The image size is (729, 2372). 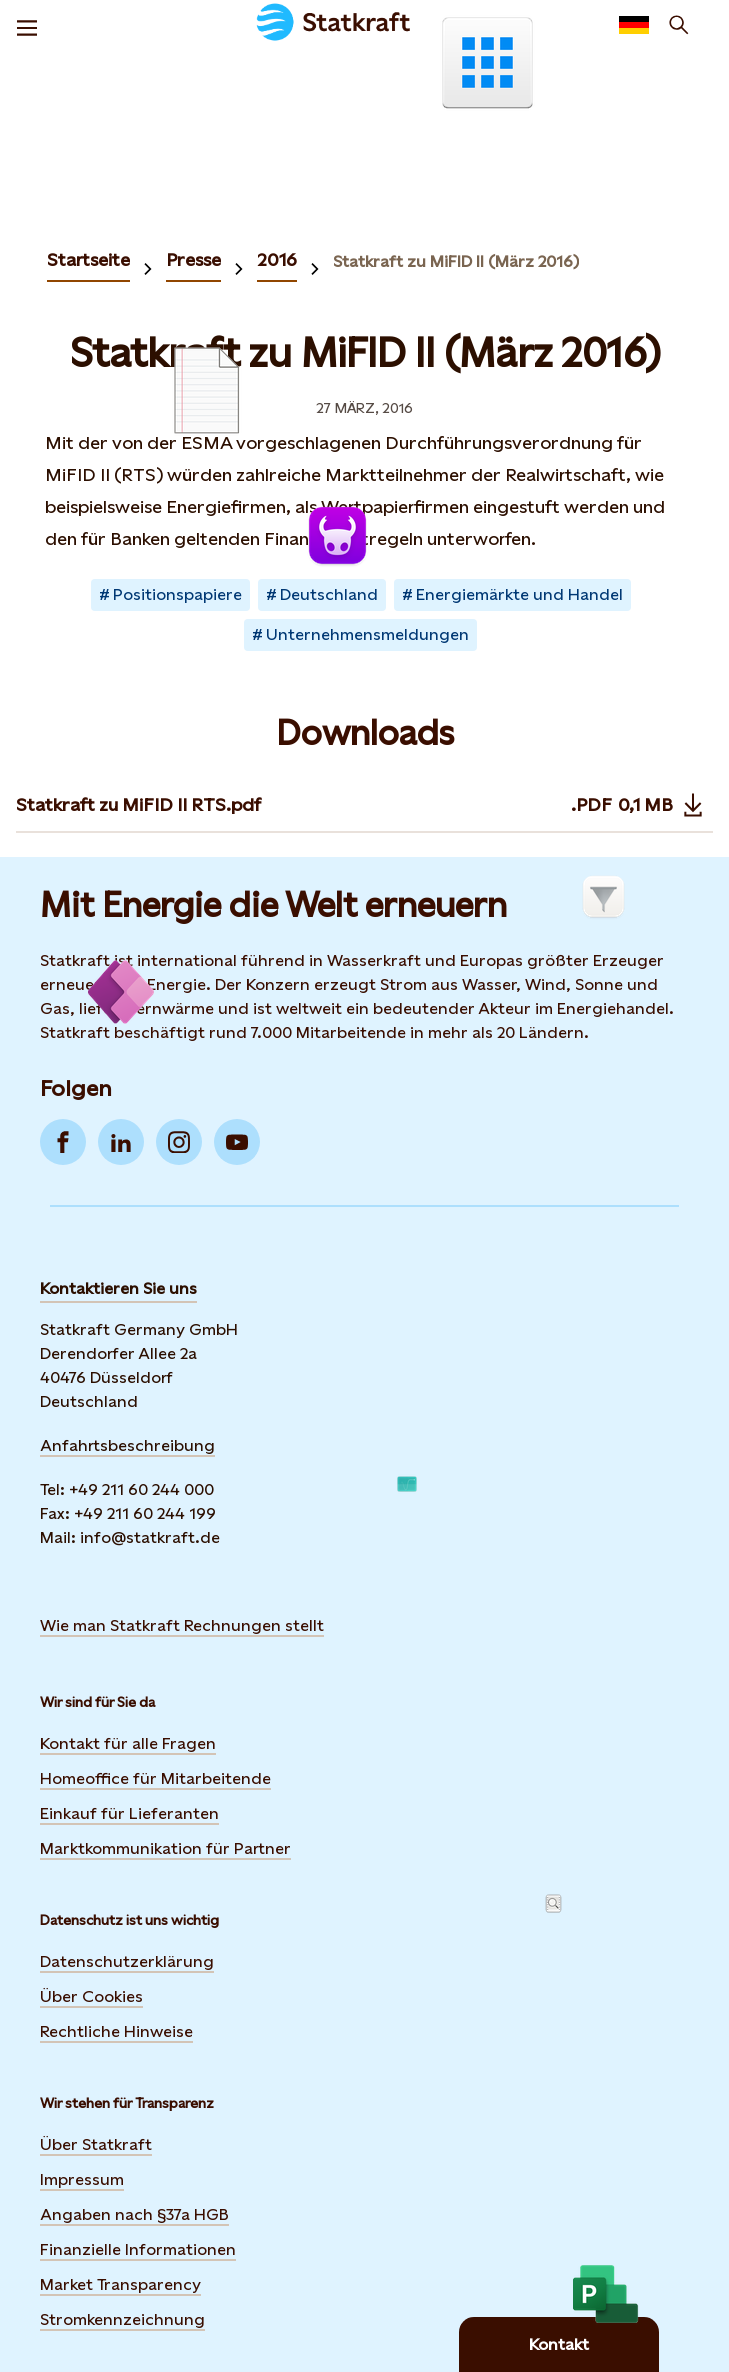 What do you see at coordinates (337, 535) in the screenshot?
I see `launch hollow knight game` at bounding box center [337, 535].